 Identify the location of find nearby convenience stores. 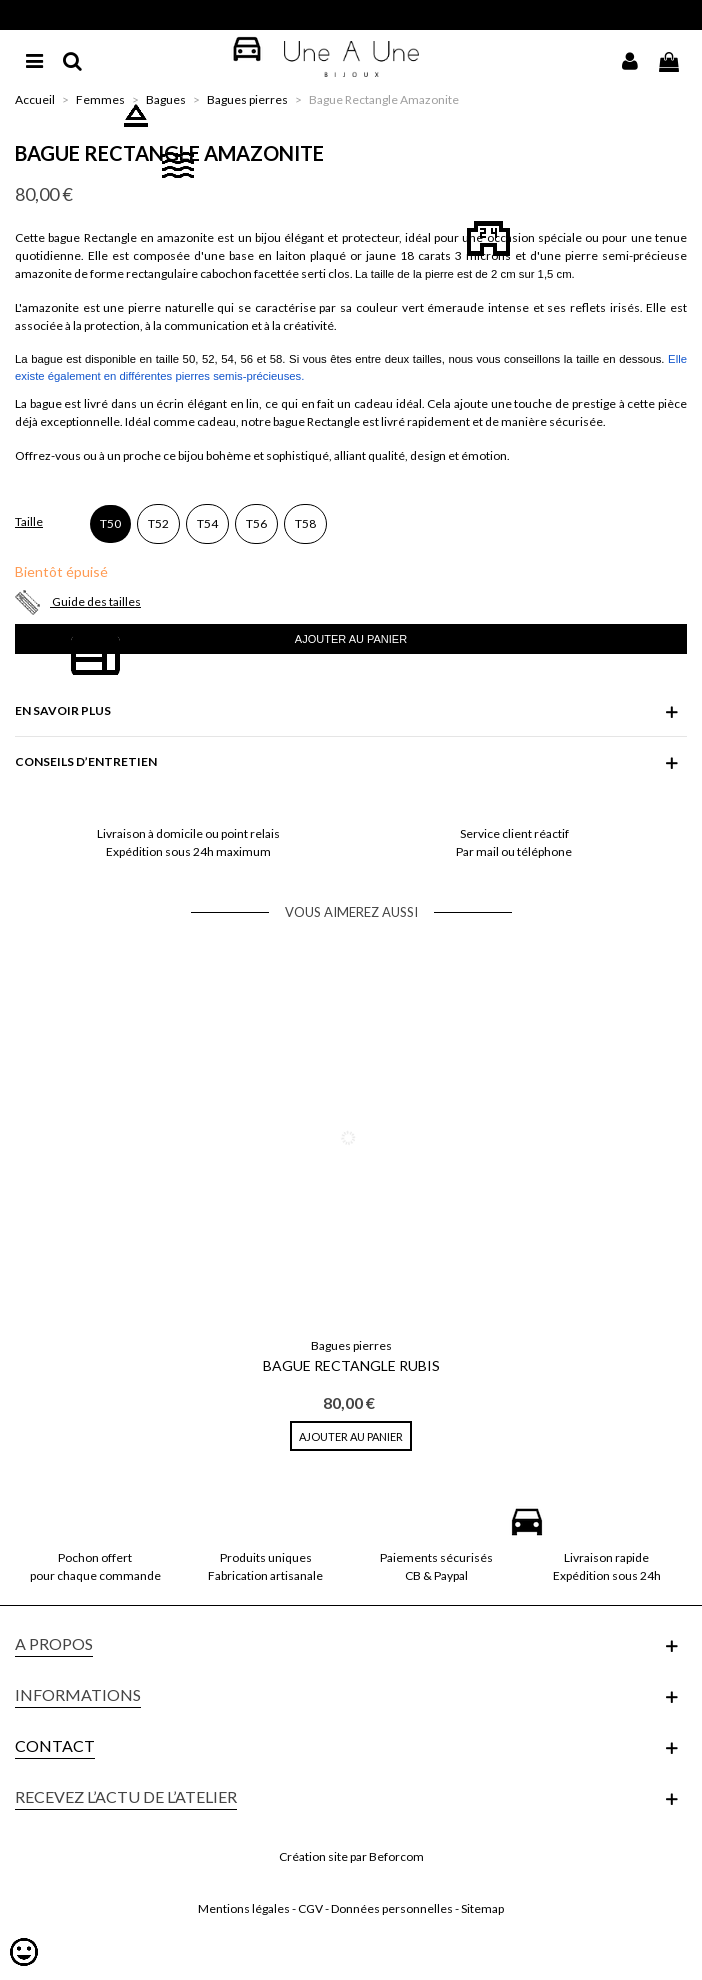
(488, 238).